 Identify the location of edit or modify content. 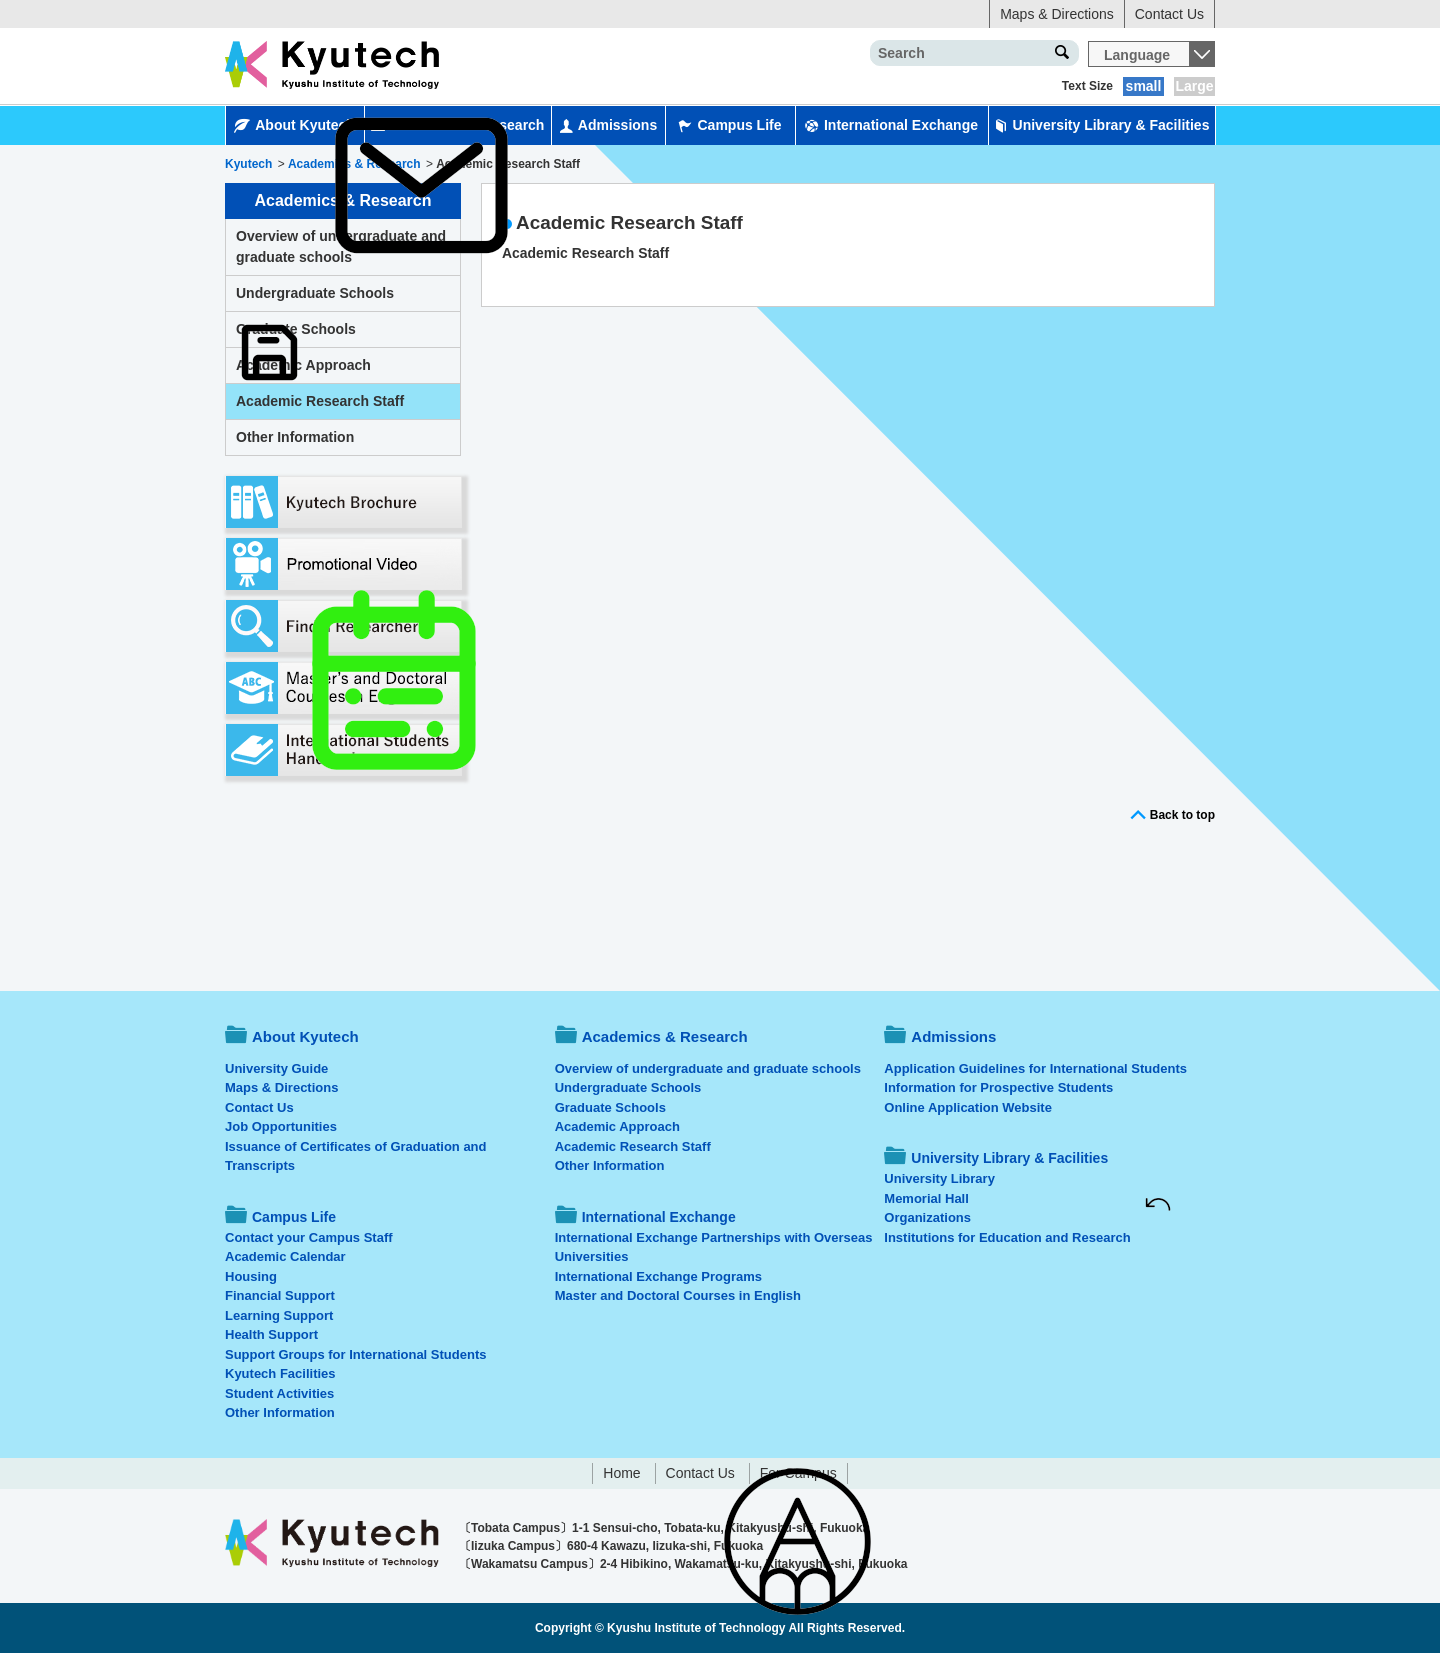
(797, 1541).